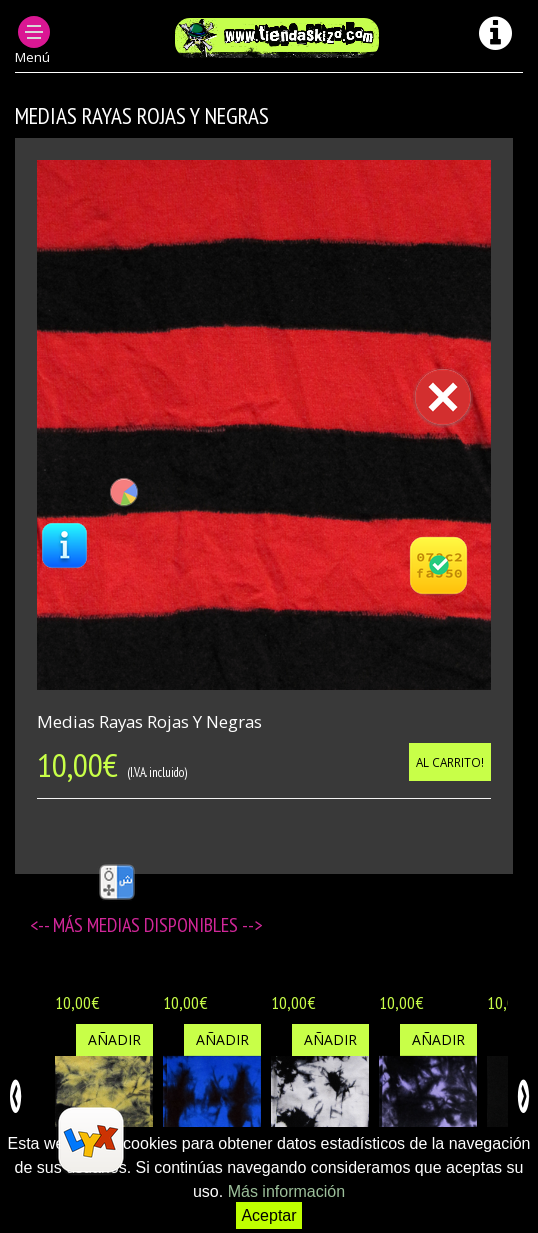 The width and height of the screenshot is (538, 1233). What do you see at coordinates (117, 882) in the screenshot?
I see `open gnome characters app` at bounding box center [117, 882].